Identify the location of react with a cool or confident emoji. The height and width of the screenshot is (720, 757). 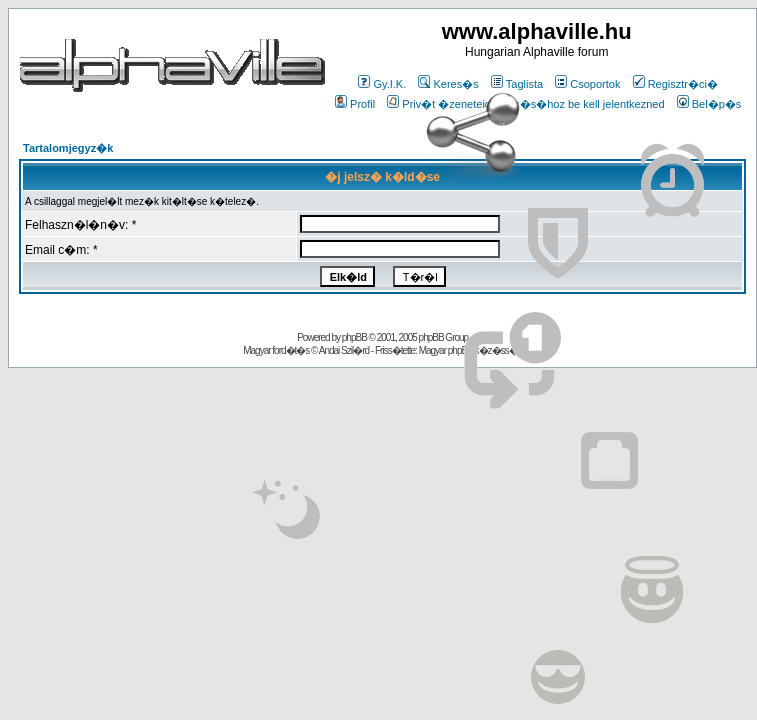
(558, 677).